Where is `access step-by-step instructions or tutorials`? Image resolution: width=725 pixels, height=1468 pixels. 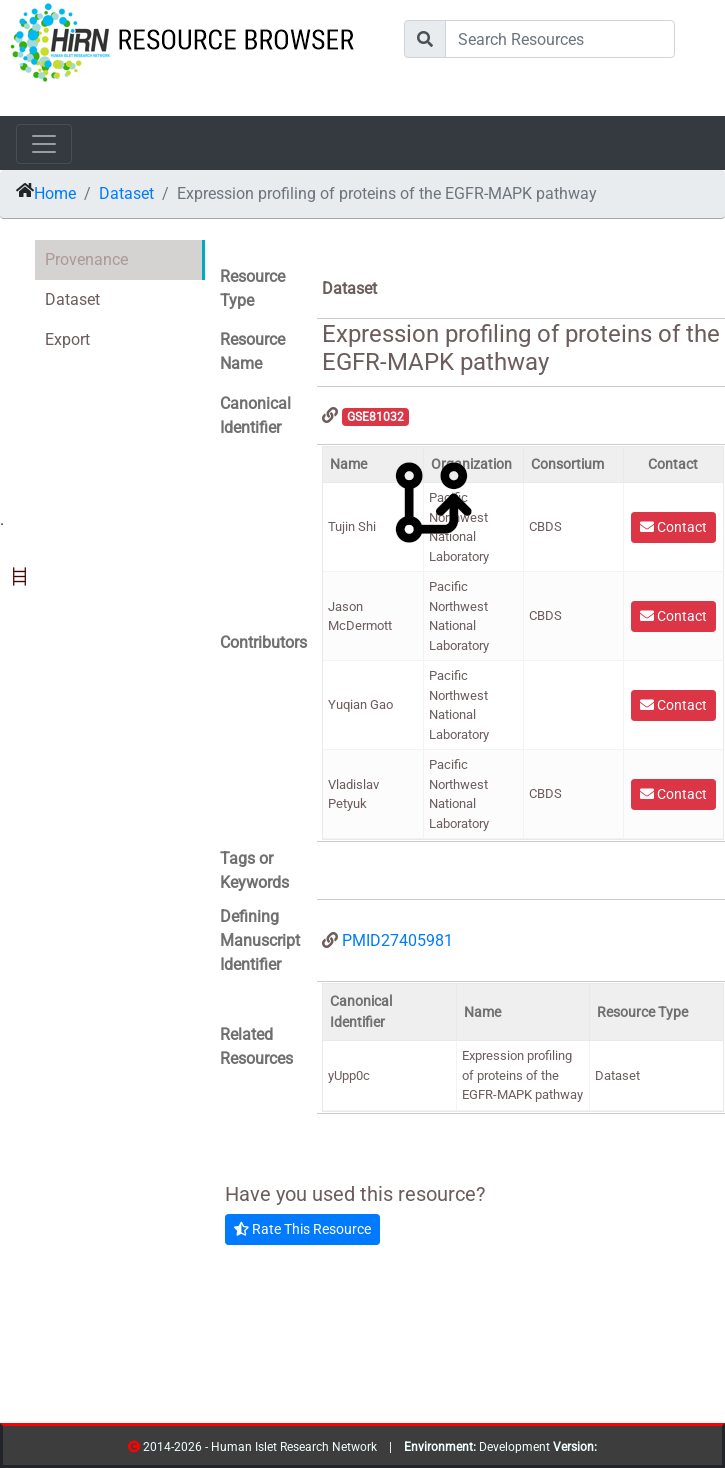
access step-by-step instructions or tutorials is located at coordinates (19, 576).